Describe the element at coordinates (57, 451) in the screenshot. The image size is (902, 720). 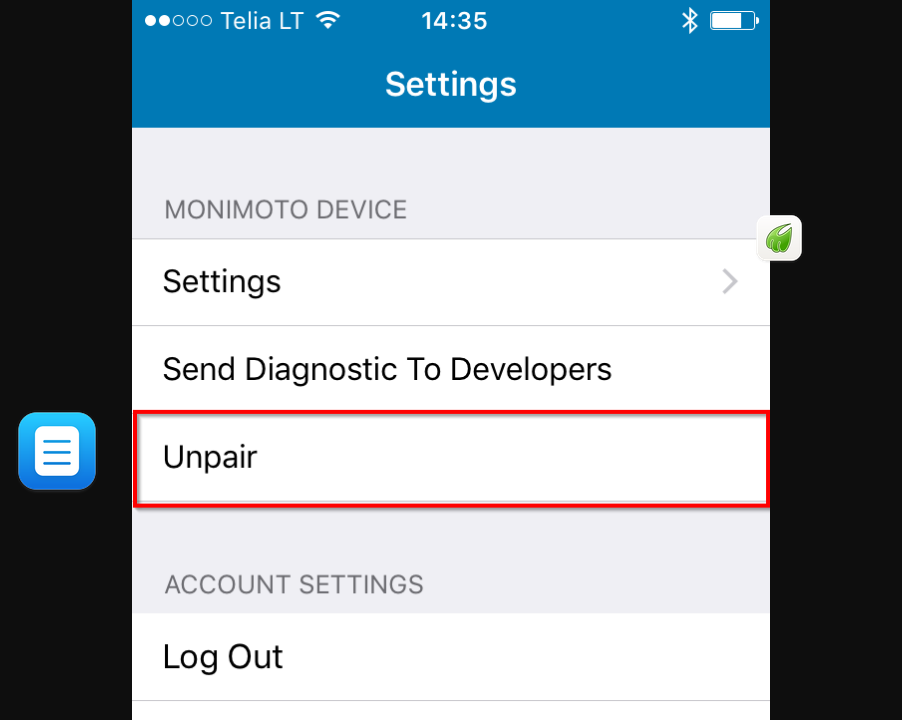
I see `open notes or documents app` at that location.